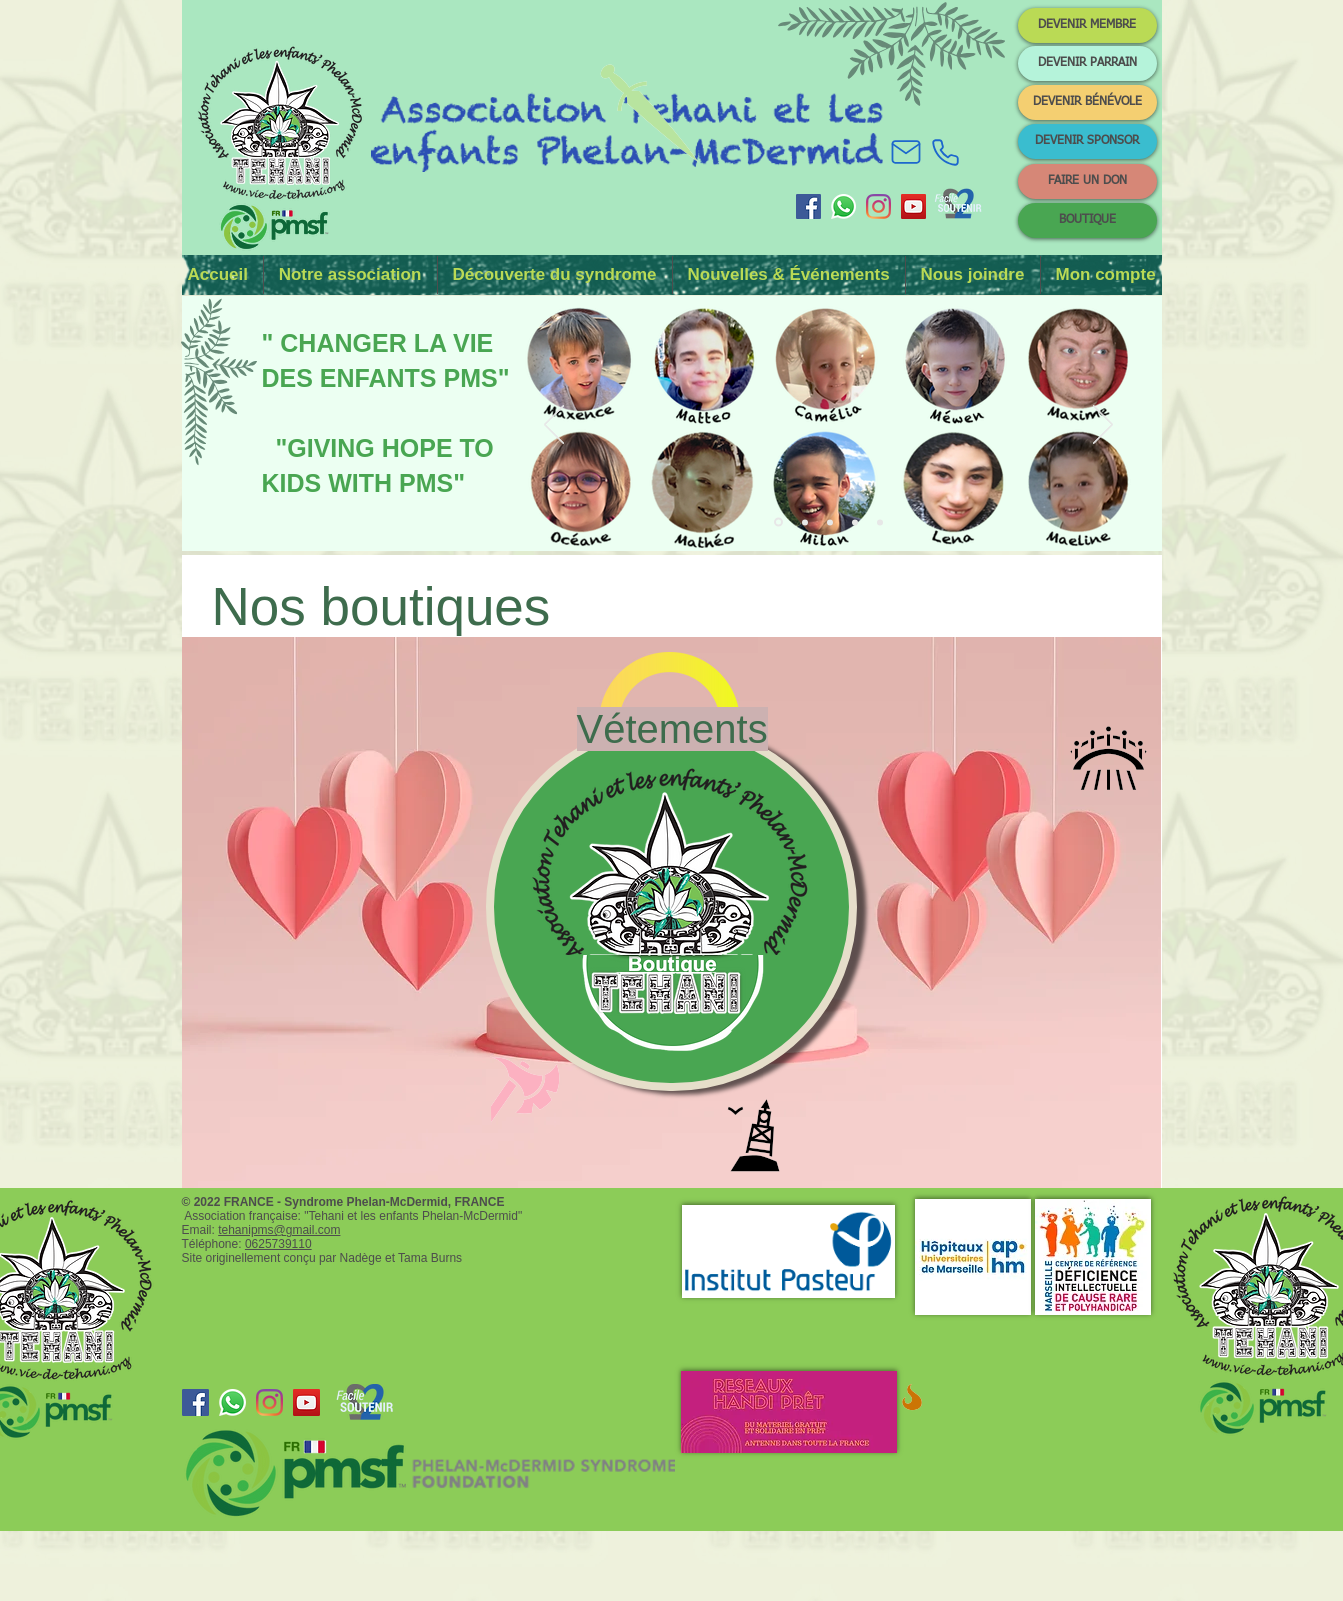  I want to click on indicates a damaged or worn weapon in inventory, so click(525, 1092).